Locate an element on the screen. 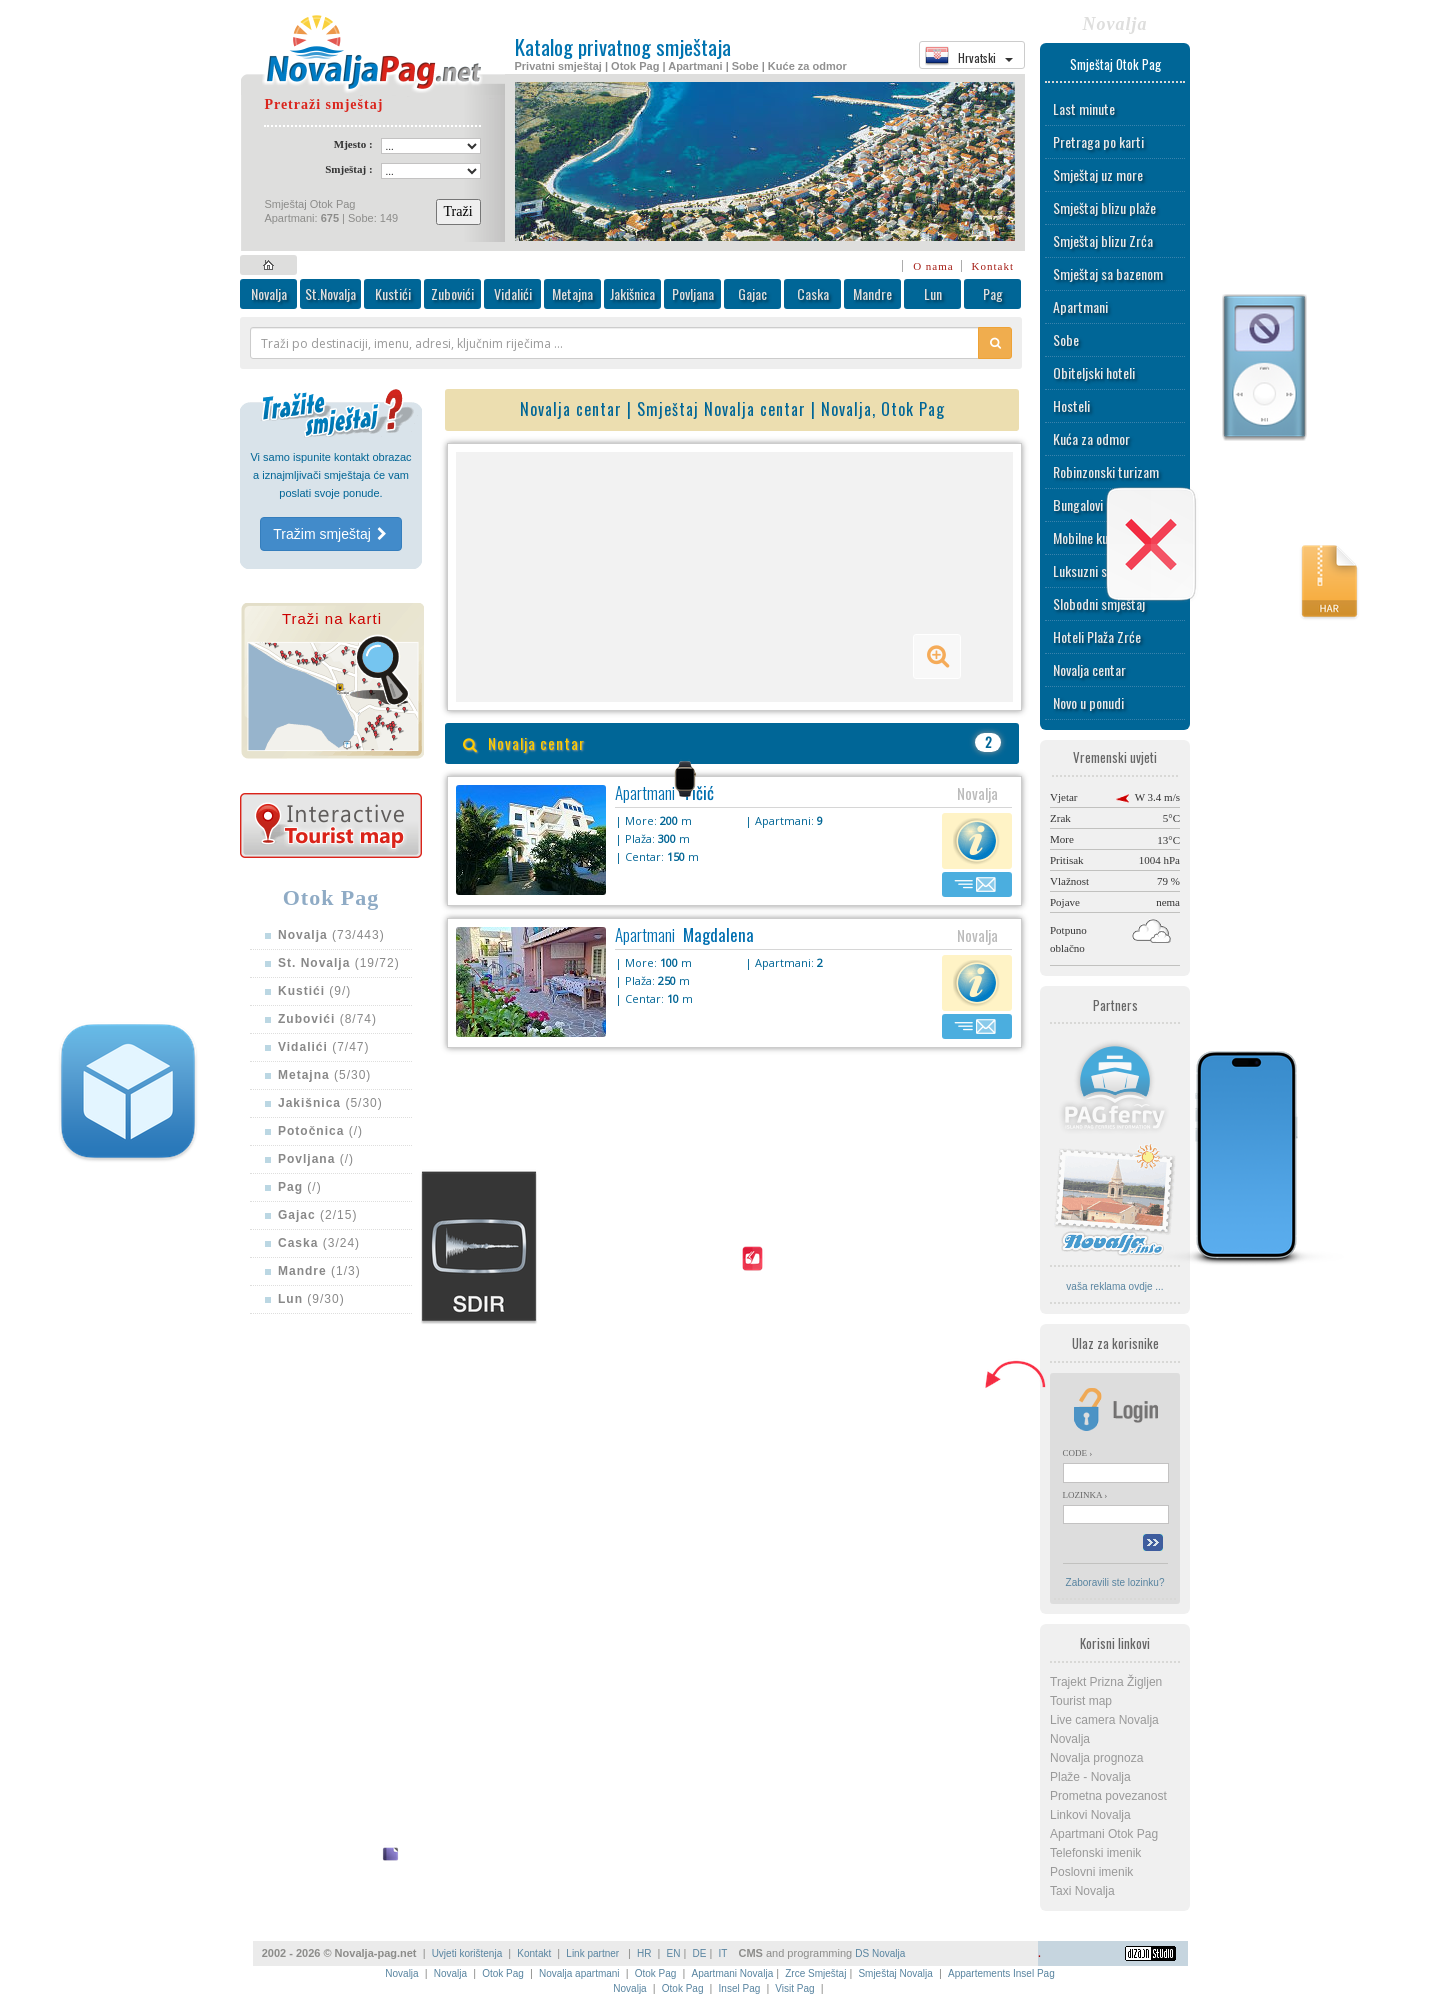  iPhone 15 device icon is located at coordinates (1246, 1158).